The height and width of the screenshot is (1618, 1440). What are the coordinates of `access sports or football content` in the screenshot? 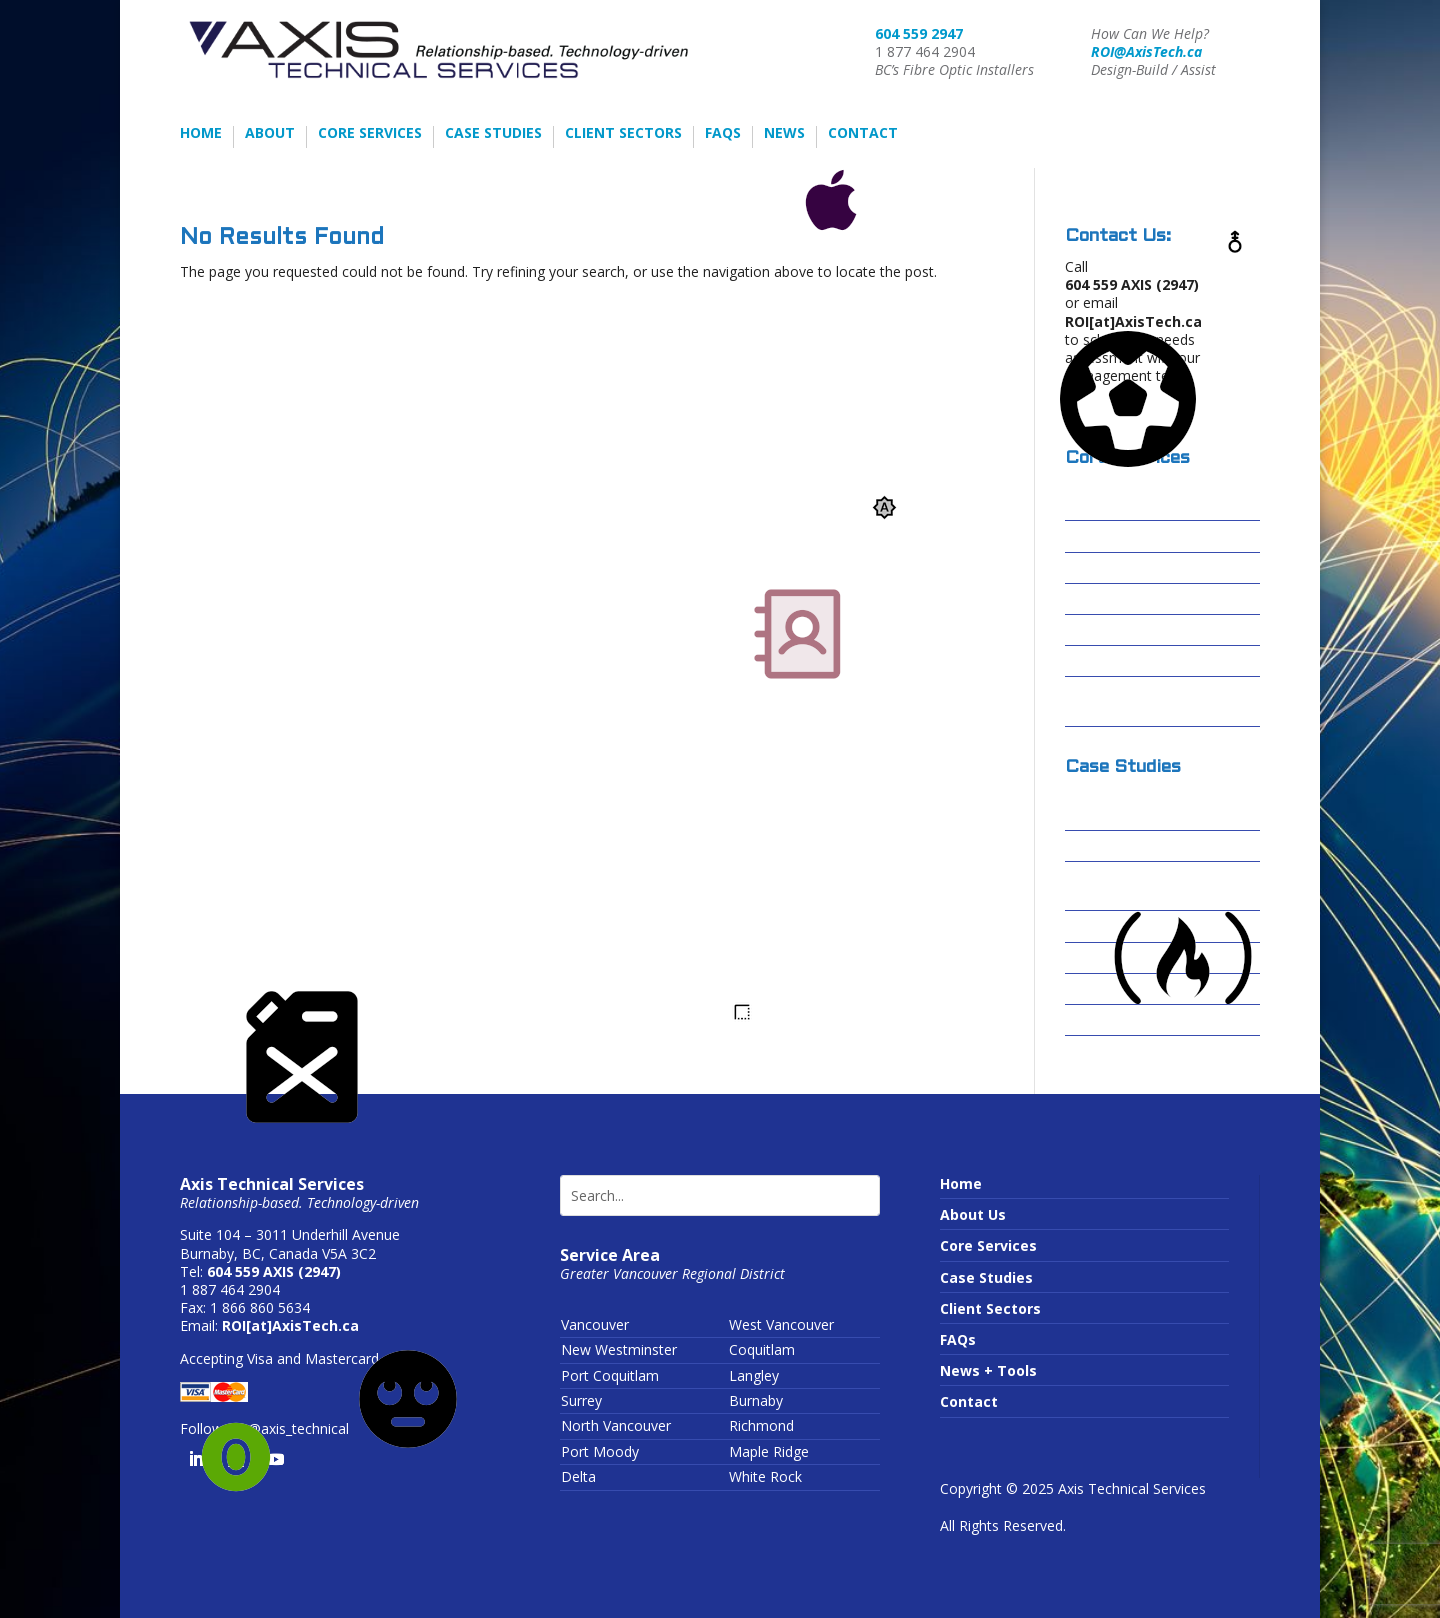 It's located at (1128, 399).